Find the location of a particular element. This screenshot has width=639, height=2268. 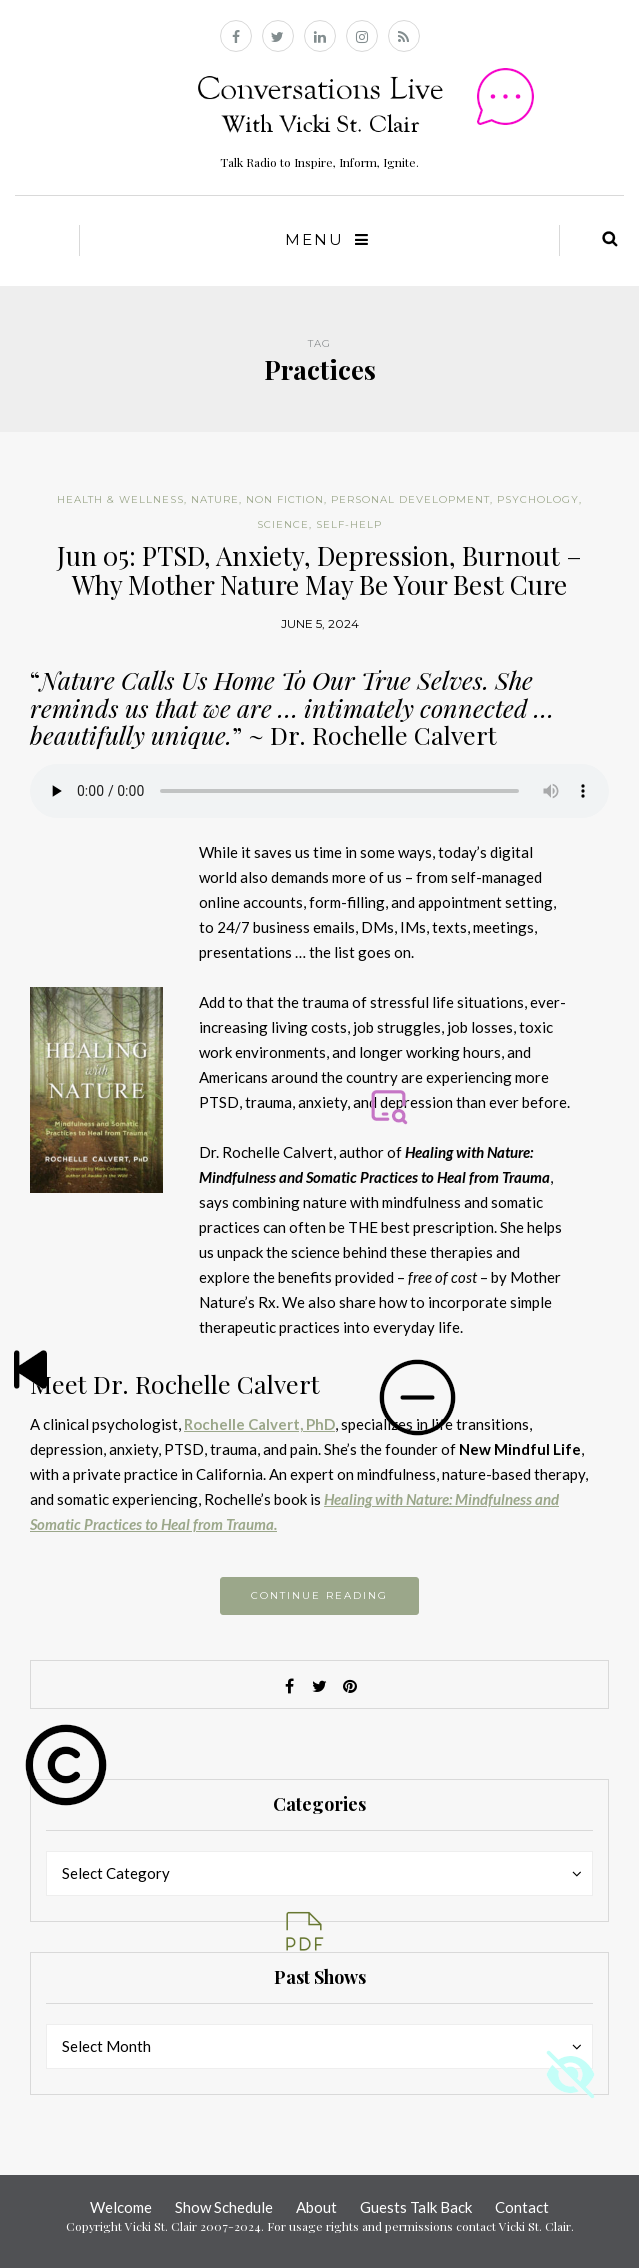

remove an item from a list or cart is located at coordinates (417, 1397).